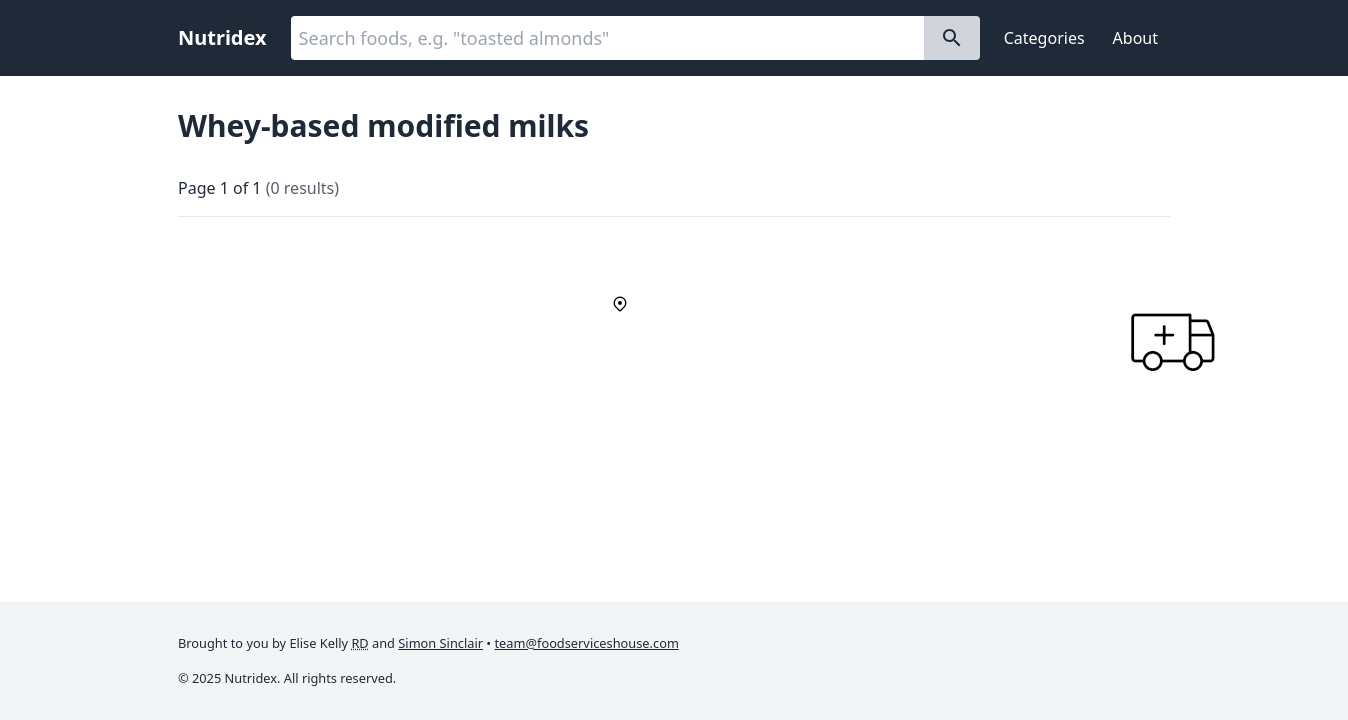 The image size is (1348, 720). I want to click on access emergency medical services, so click(1170, 338).